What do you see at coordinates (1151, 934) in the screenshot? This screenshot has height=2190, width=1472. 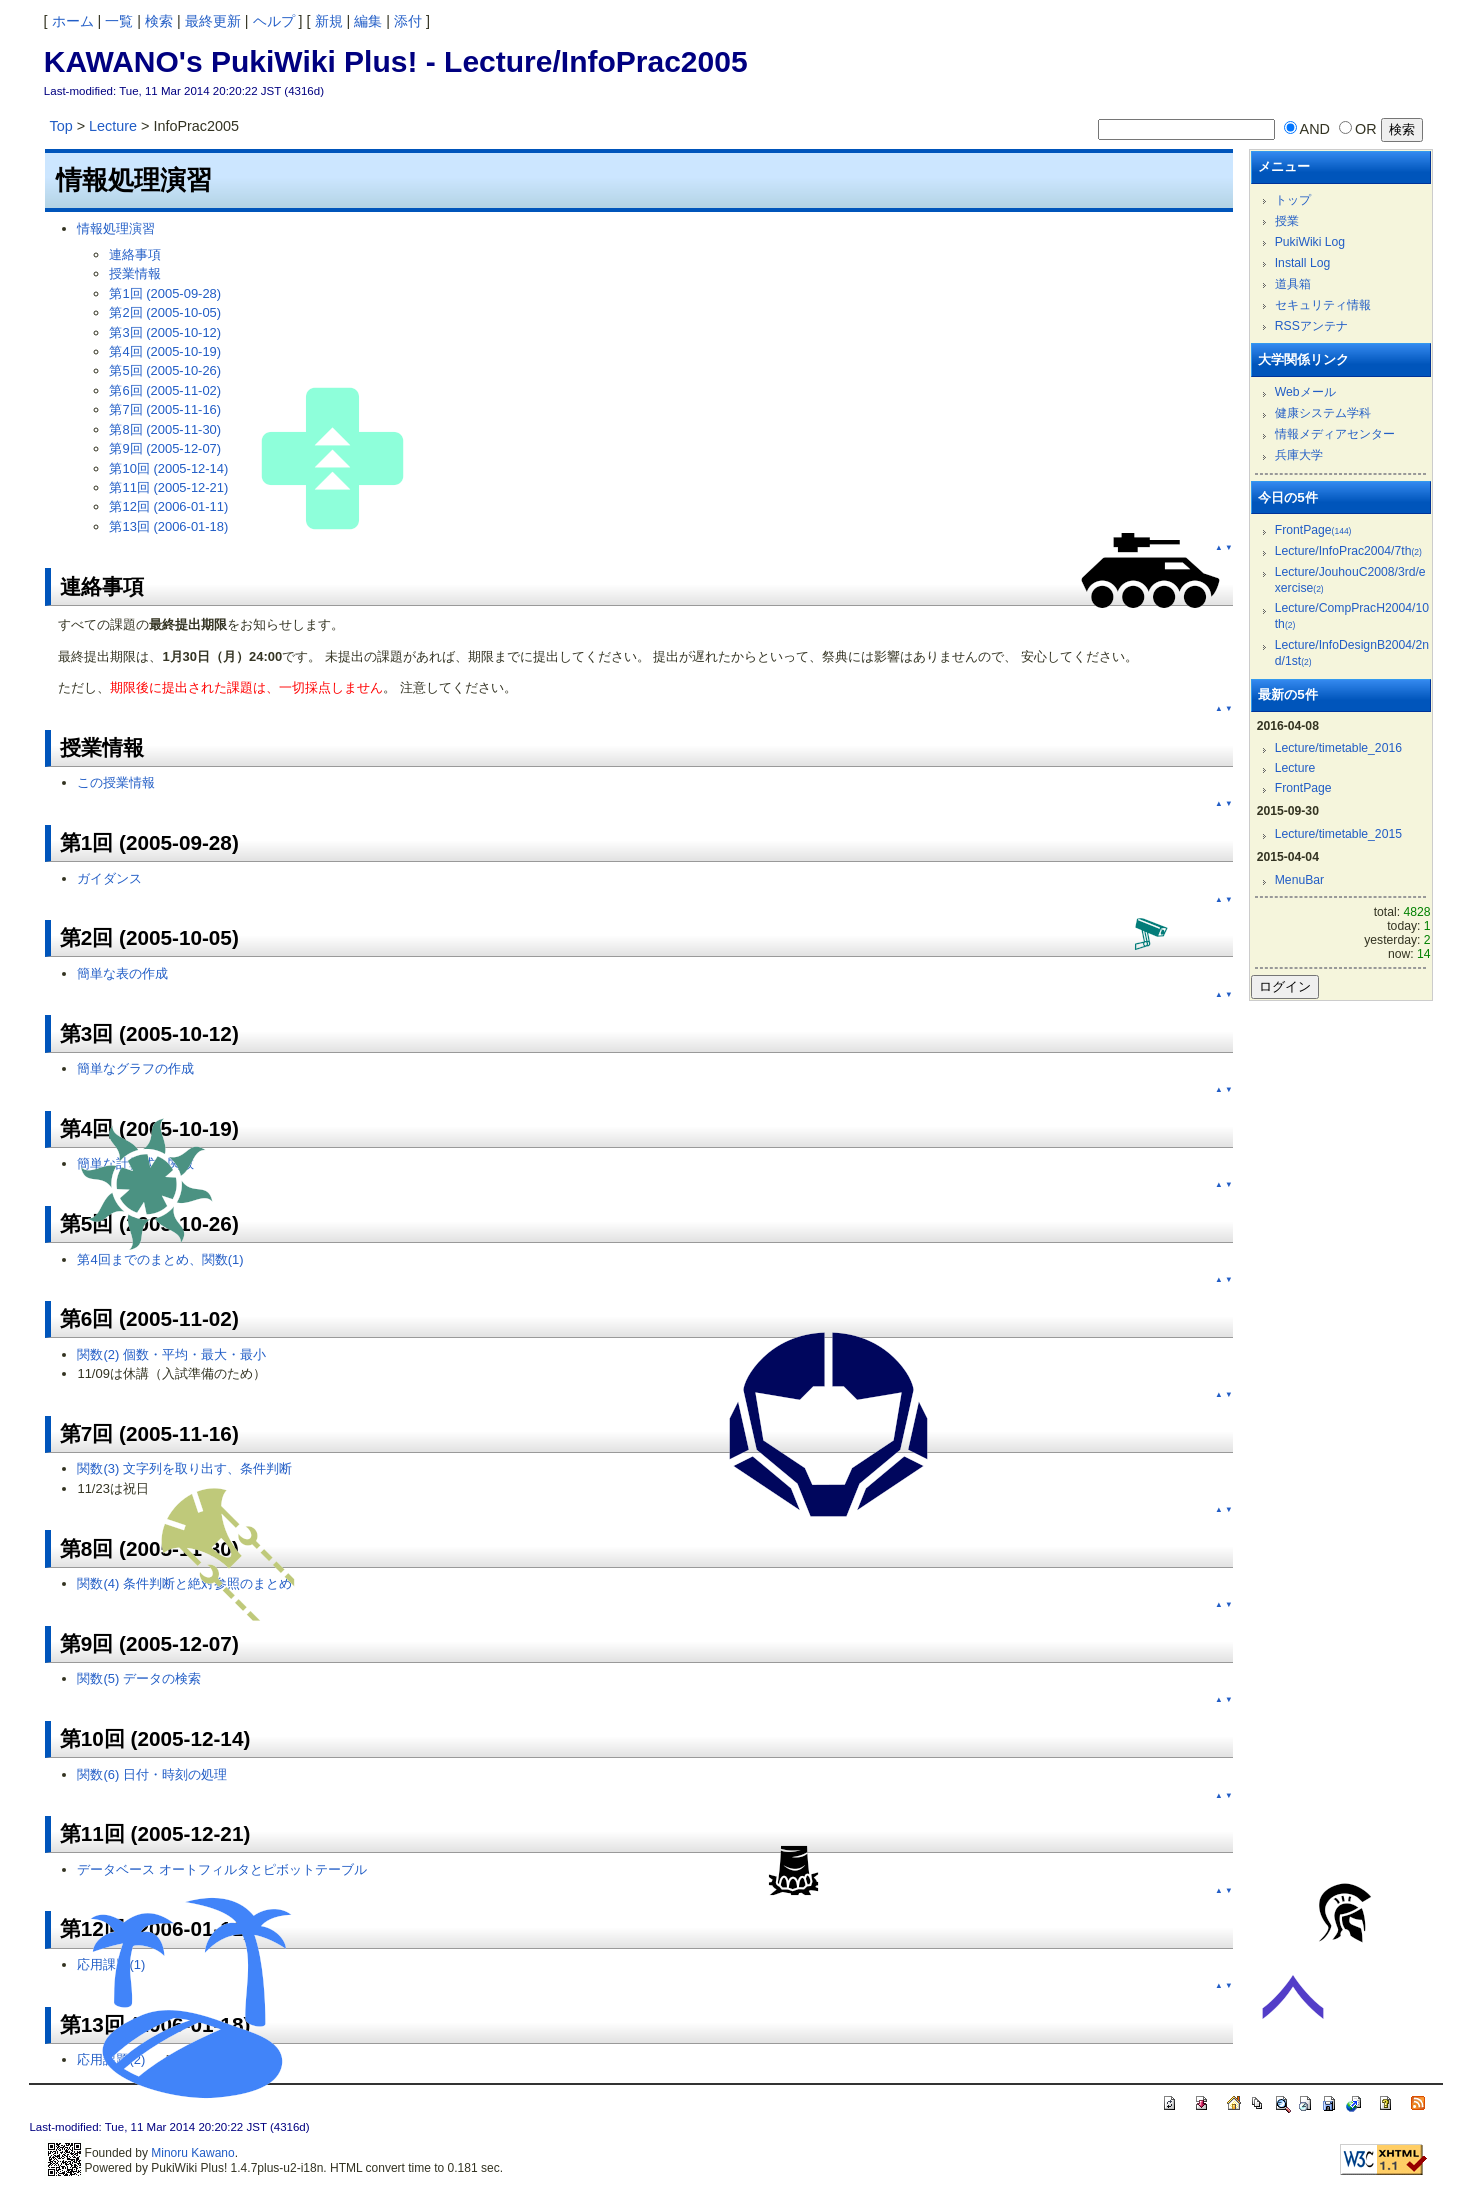 I see `access security camera footage` at bounding box center [1151, 934].